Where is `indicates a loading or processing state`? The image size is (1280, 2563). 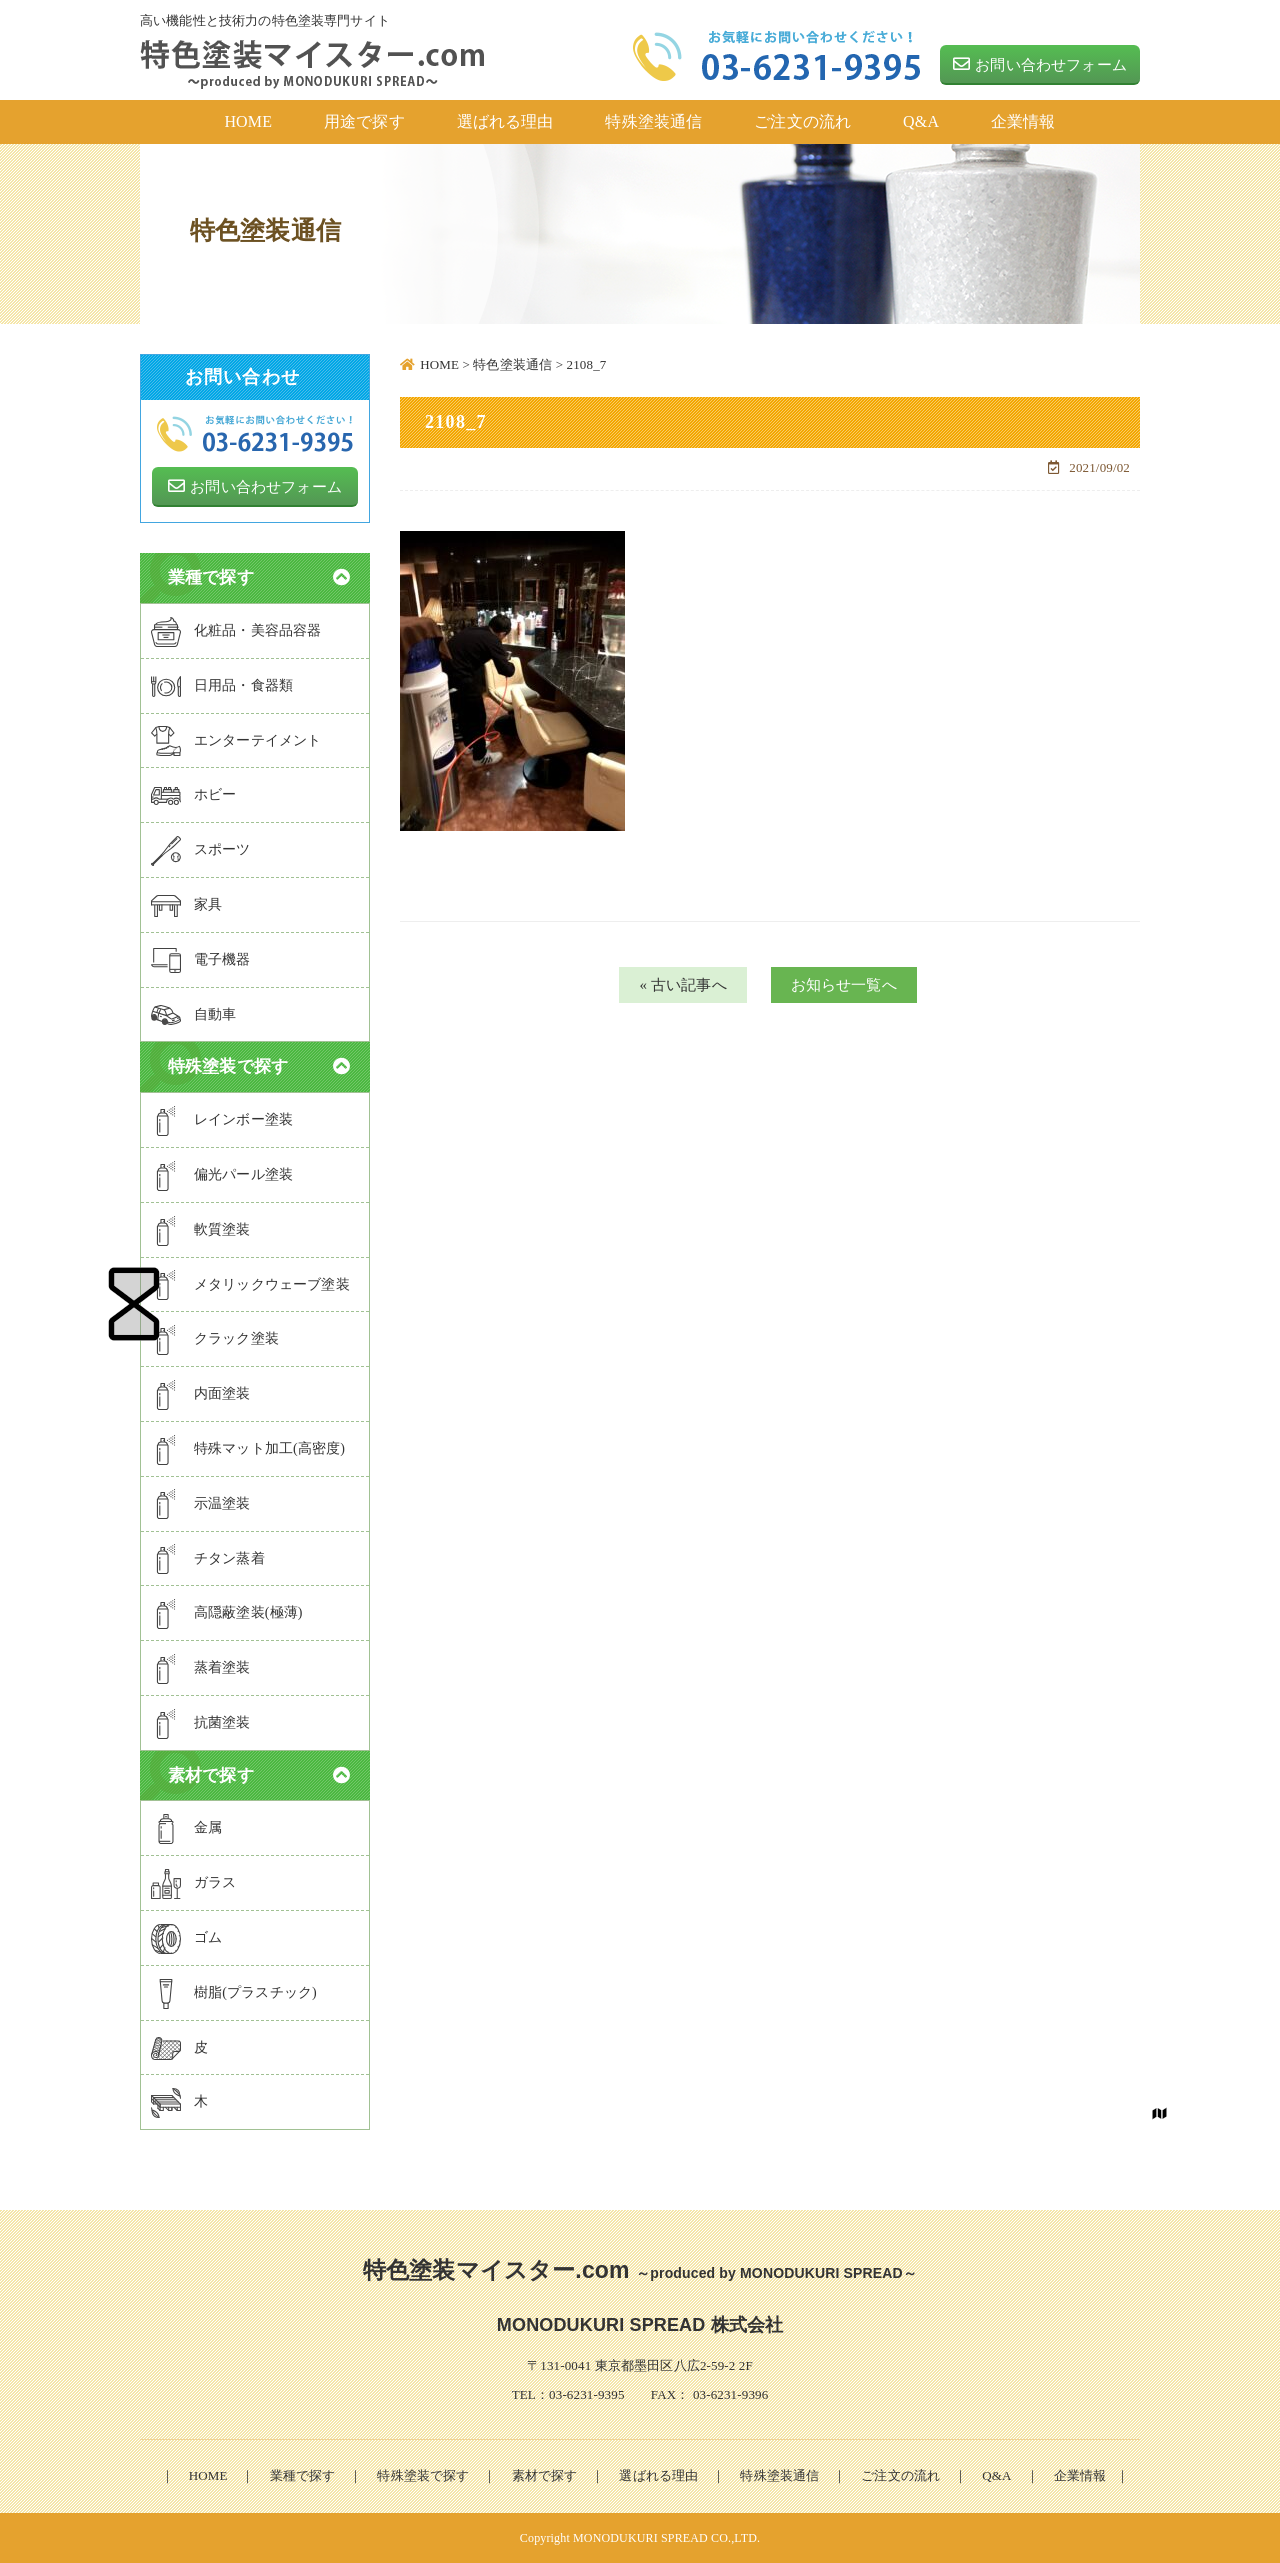
indicates a loading or processing state is located at coordinates (134, 1304).